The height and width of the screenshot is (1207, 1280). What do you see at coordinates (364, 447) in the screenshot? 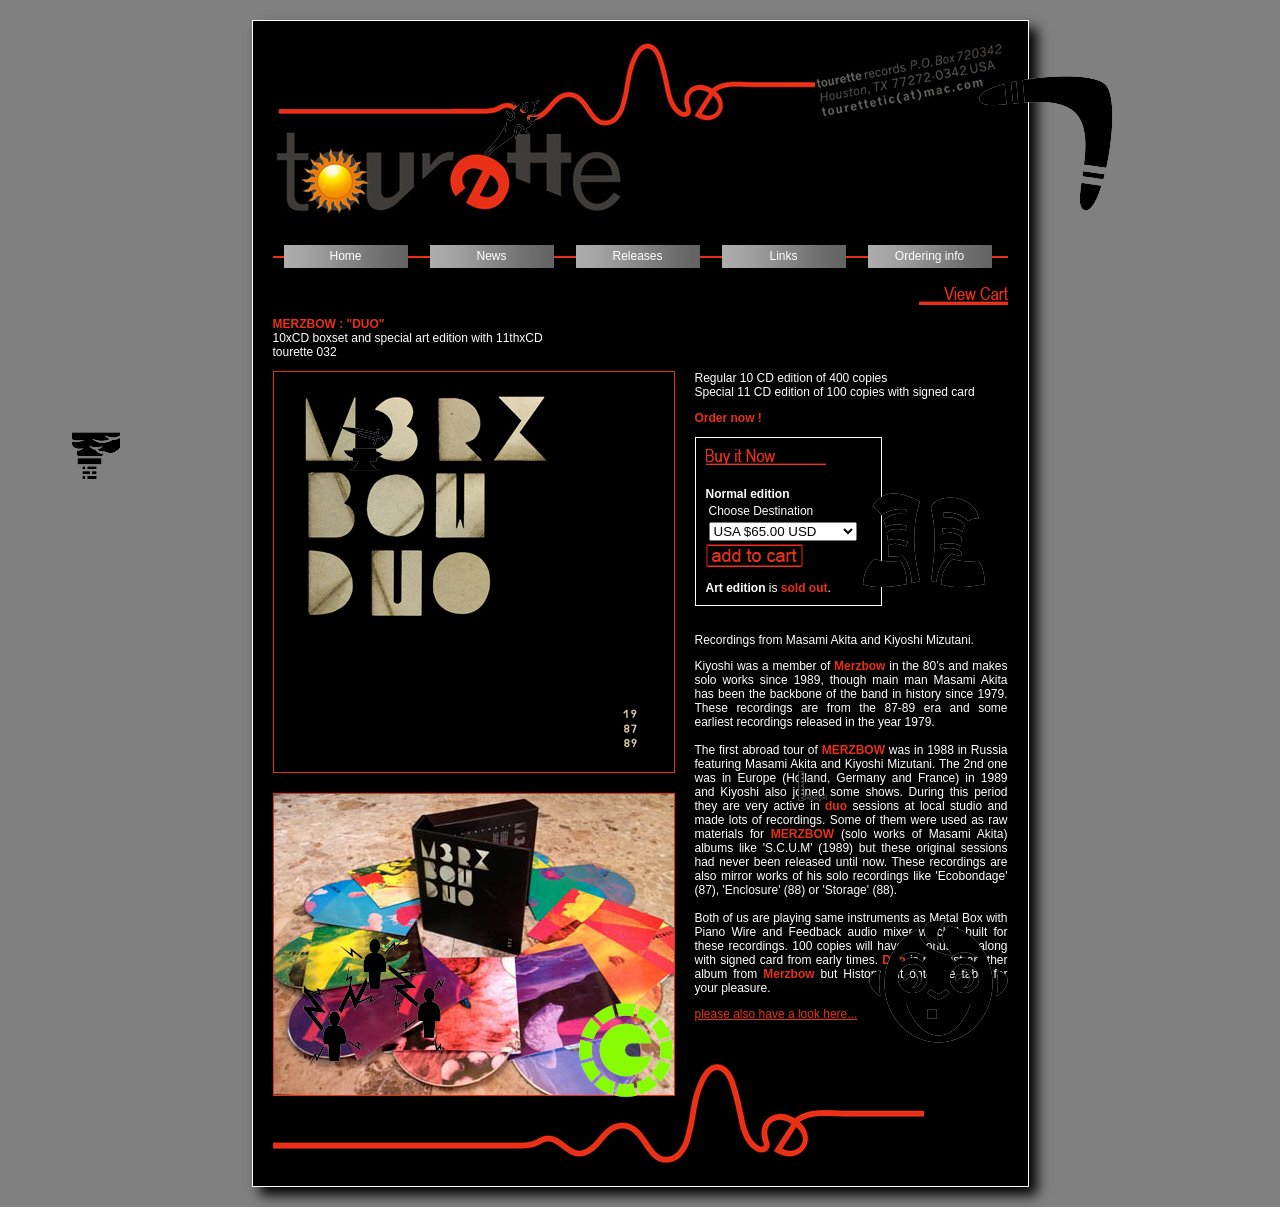
I see `access the weapon crafting menu` at bounding box center [364, 447].